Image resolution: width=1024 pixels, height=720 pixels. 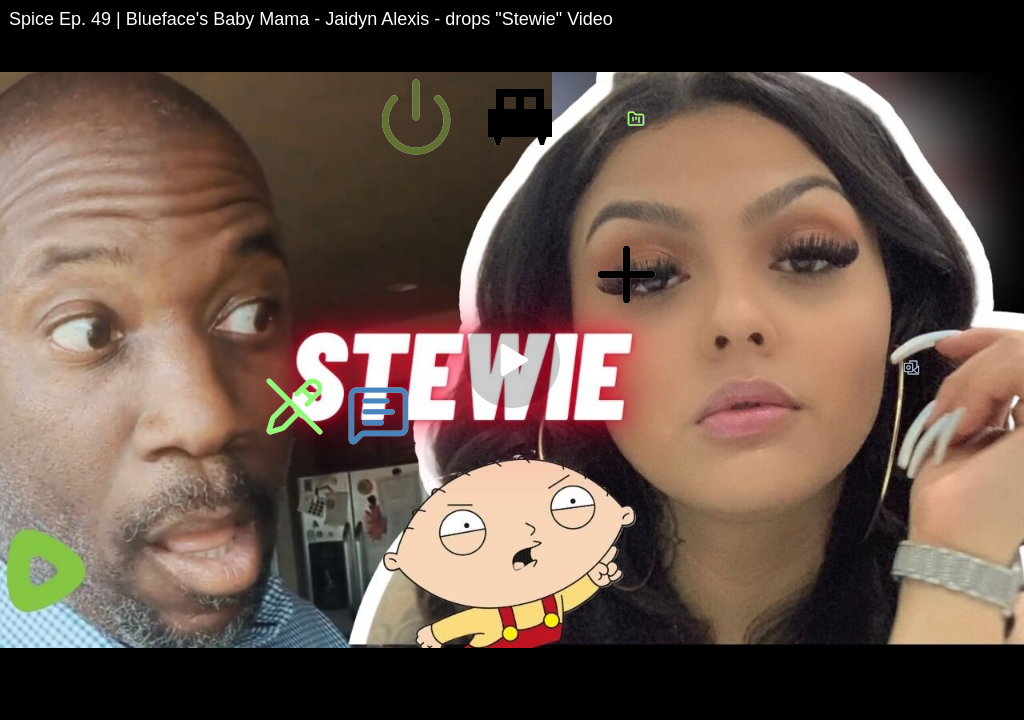 I want to click on editing is disabled, so click(x=294, y=406).